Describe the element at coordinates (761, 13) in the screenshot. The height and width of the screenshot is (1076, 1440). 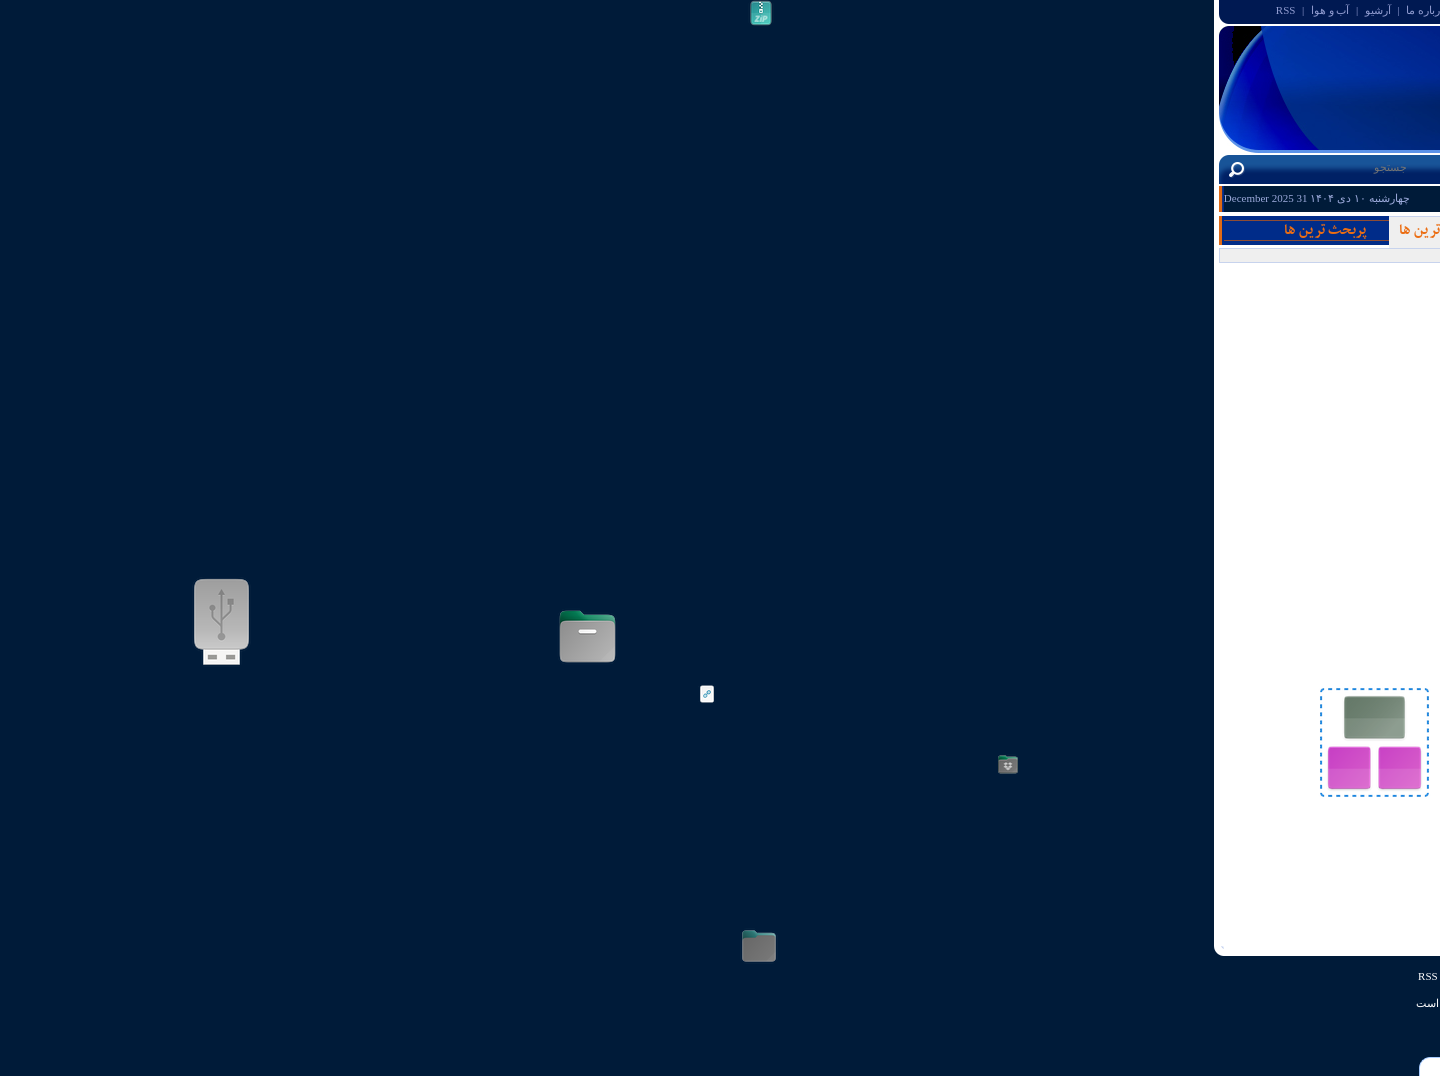
I see `open a compressed zip archive` at that location.